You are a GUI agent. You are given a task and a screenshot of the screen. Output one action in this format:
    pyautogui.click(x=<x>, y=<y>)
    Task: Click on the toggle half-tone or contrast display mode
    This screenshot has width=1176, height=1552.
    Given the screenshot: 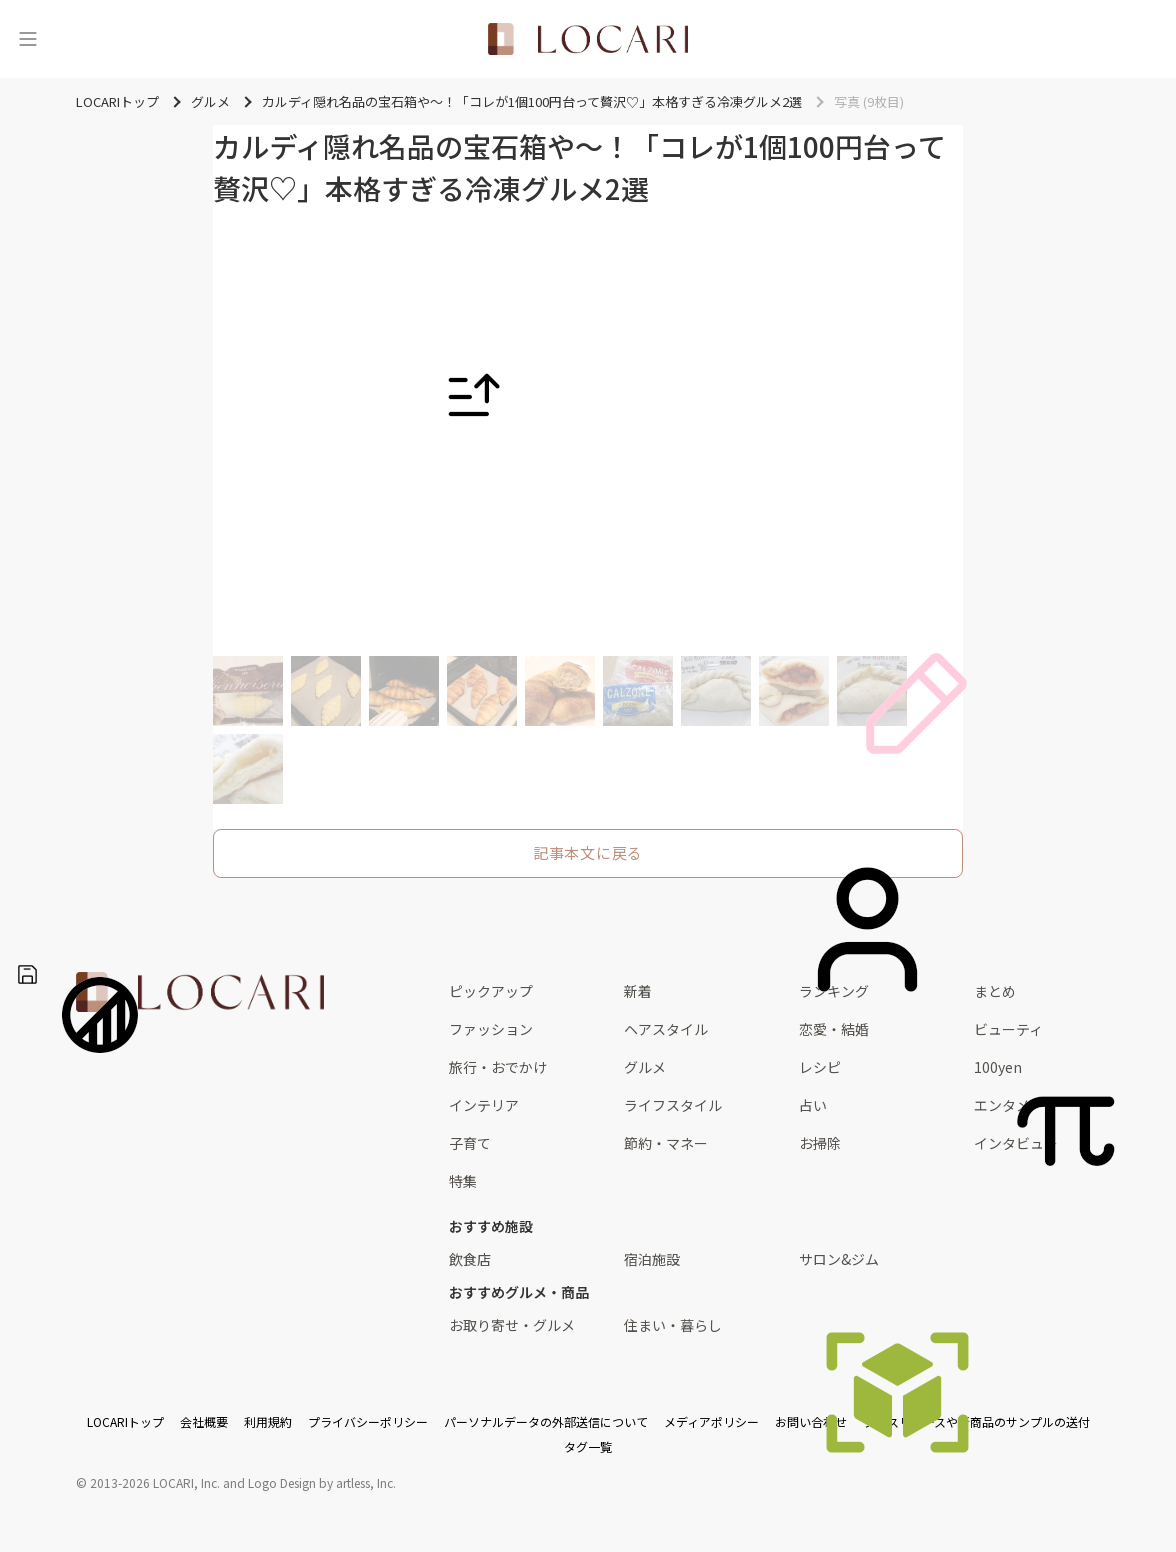 What is the action you would take?
    pyautogui.click(x=100, y=1015)
    